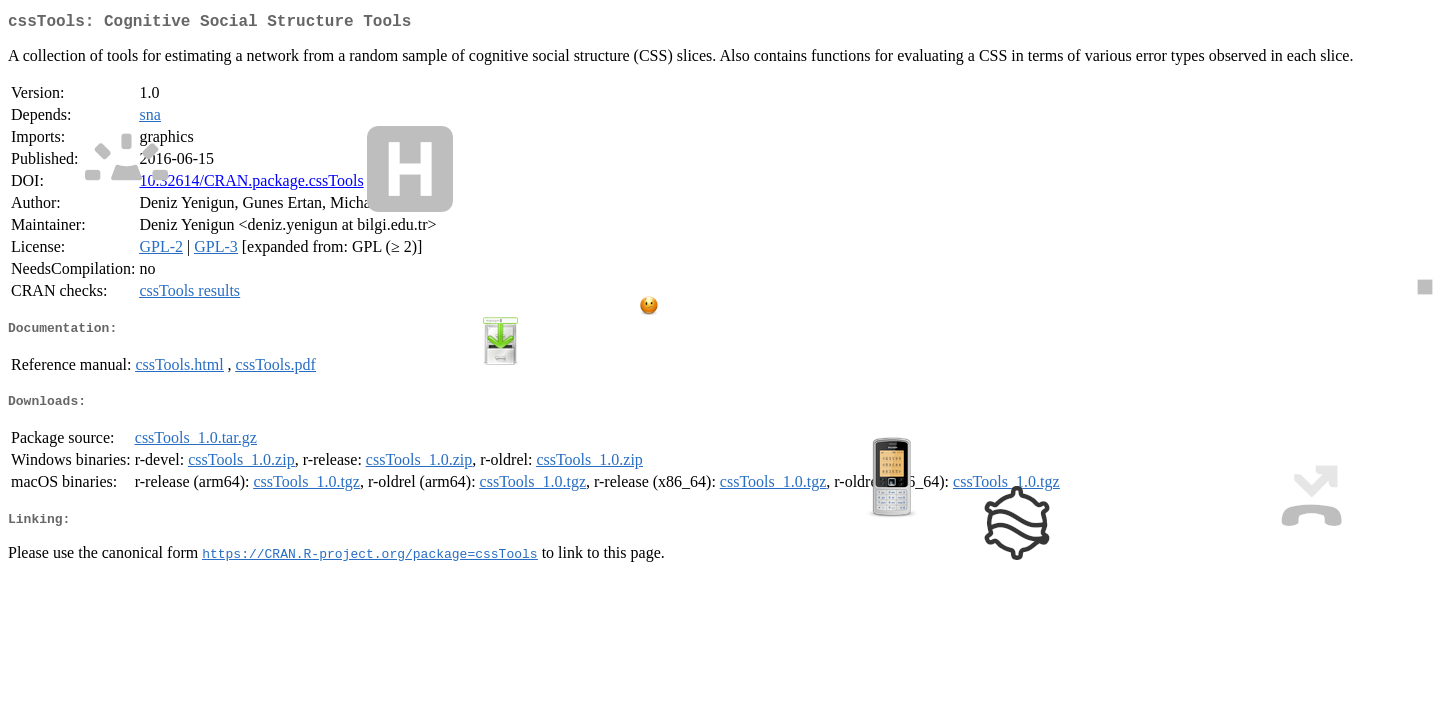 The height and width of the screenshot is (720, 1440). I want to click on express a smug or sarcastic reaction, so click(649, 306).